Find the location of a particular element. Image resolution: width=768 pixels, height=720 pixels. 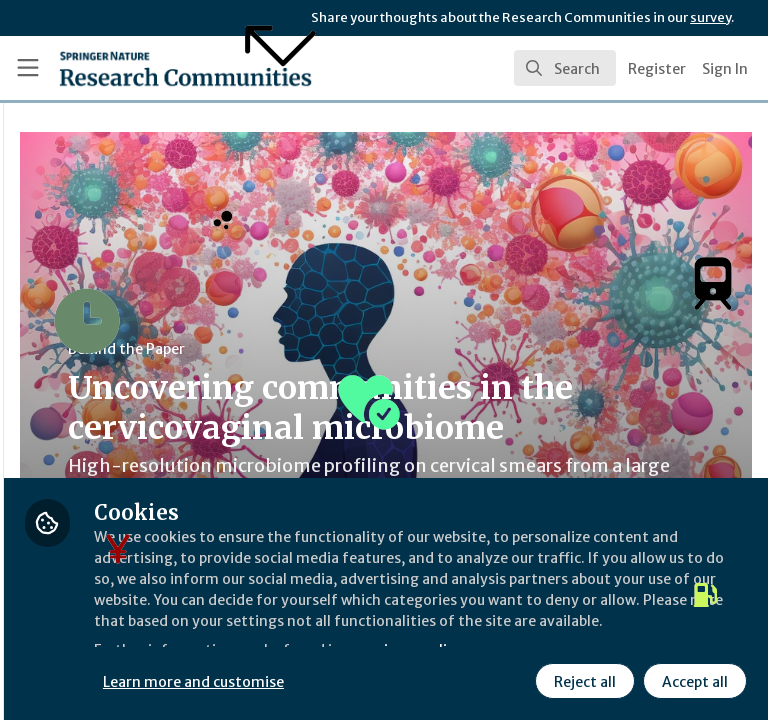

find nearby gas stations is located at coordinates (705, 595).